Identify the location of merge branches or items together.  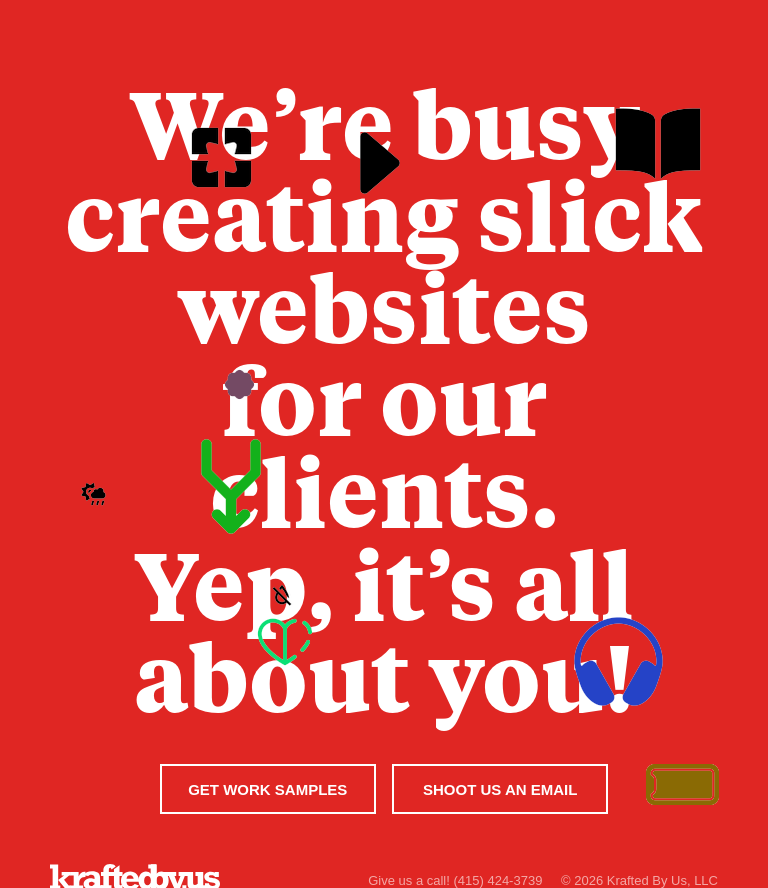
(231, 483).